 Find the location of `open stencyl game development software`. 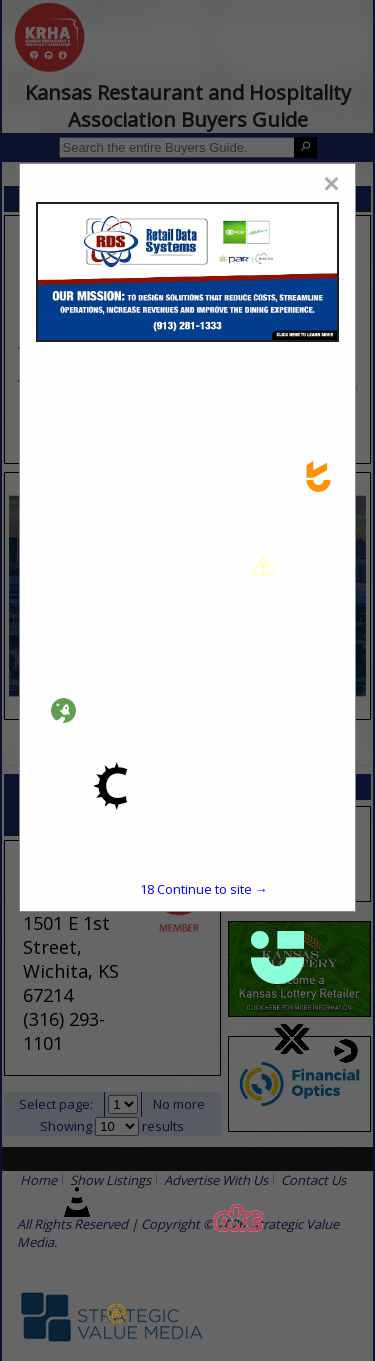

open stencyl game development software is located at coordinates (110, 786).